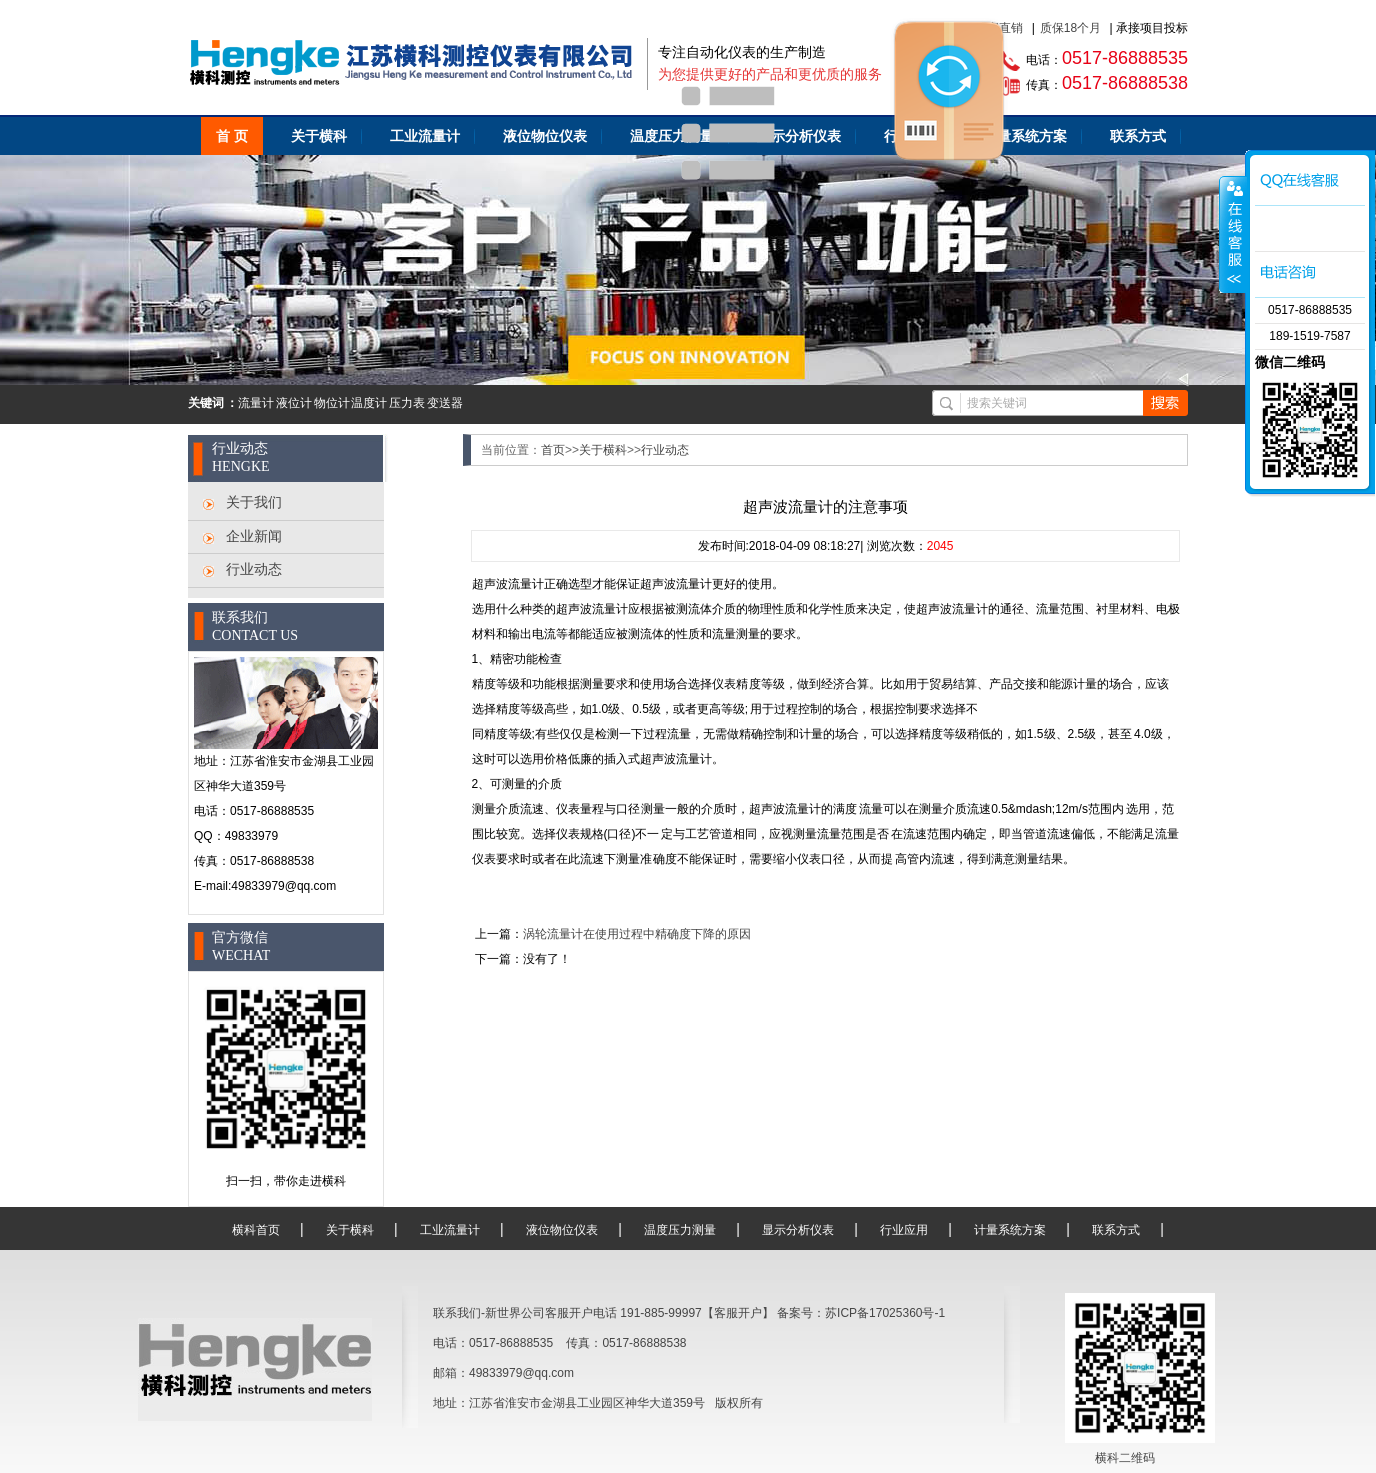  I want to click on system package upgrade in progress, so click(949, 91).